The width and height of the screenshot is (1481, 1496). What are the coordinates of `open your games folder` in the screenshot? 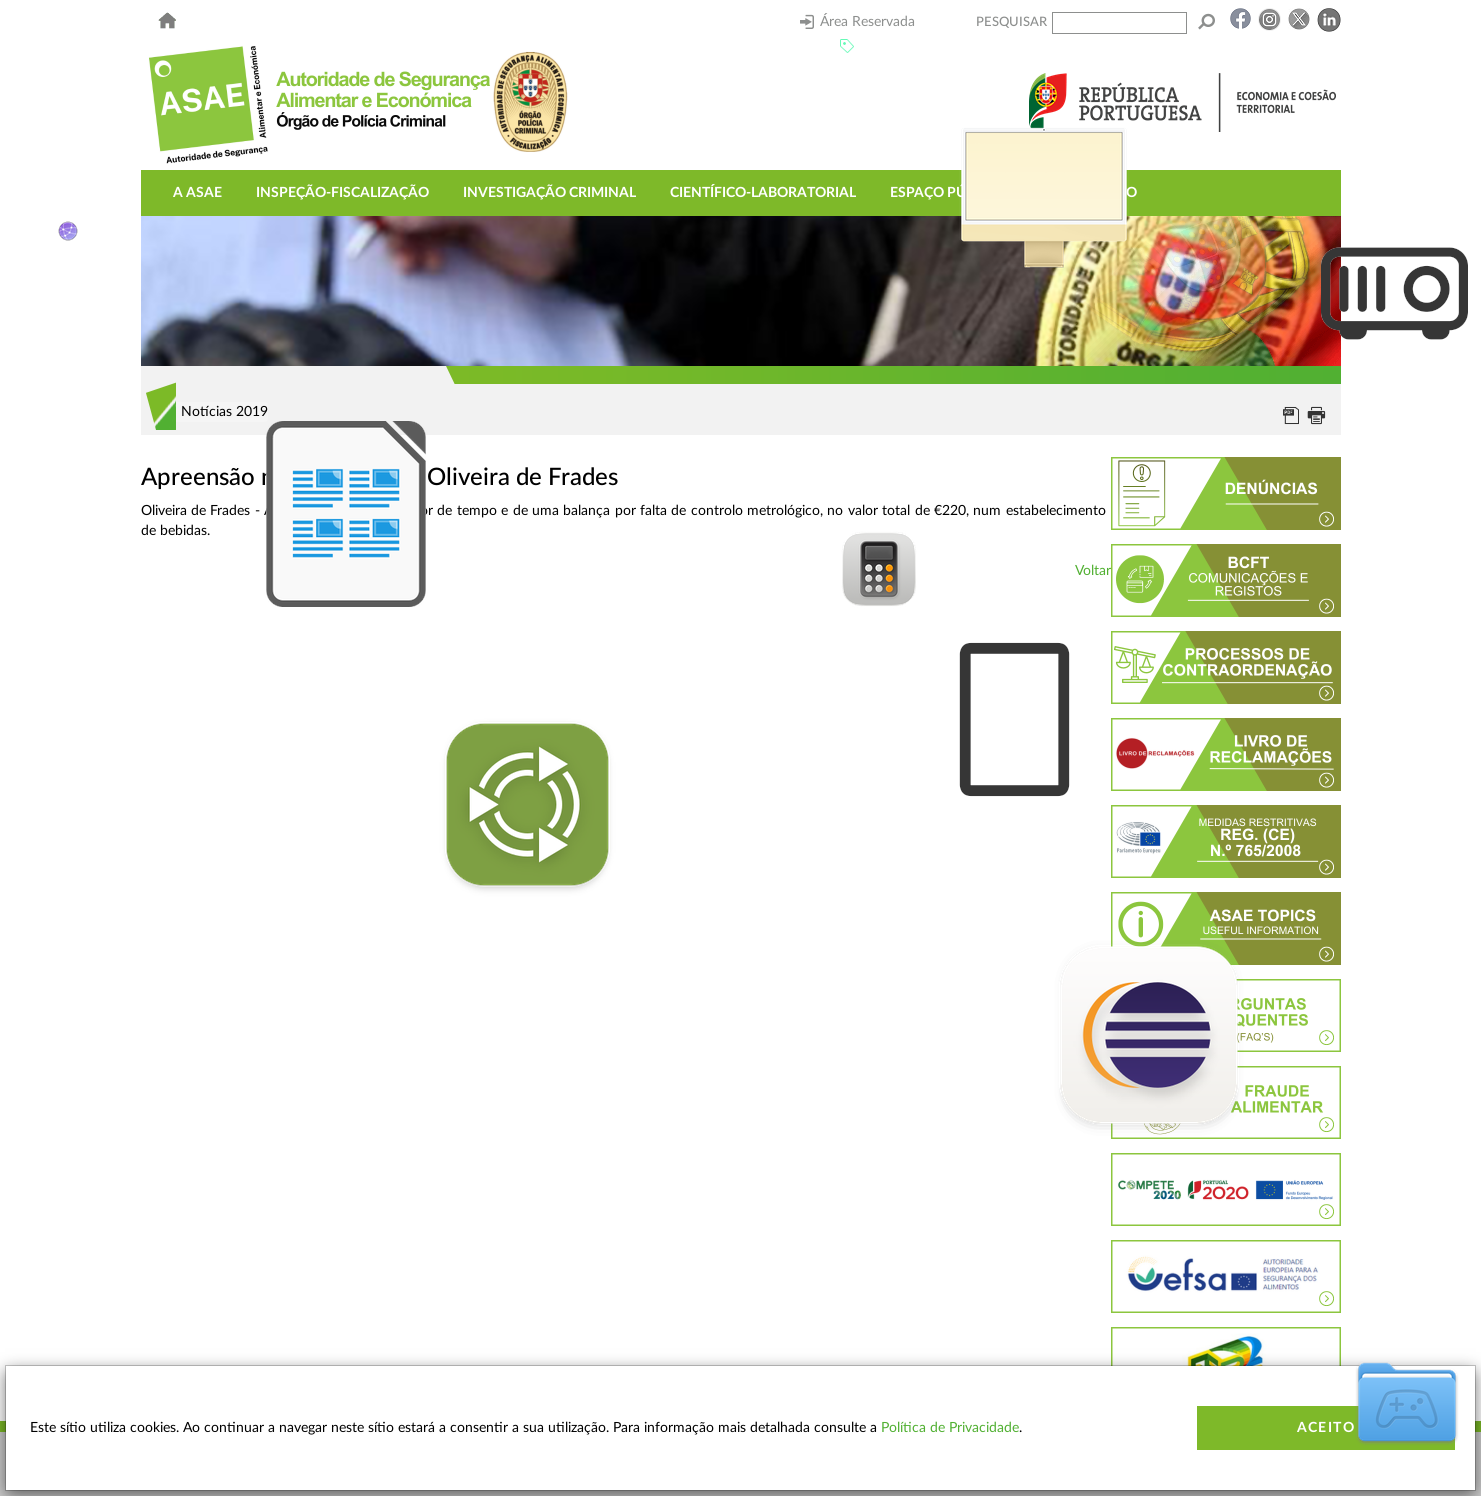 It's located at (1407, 1402).